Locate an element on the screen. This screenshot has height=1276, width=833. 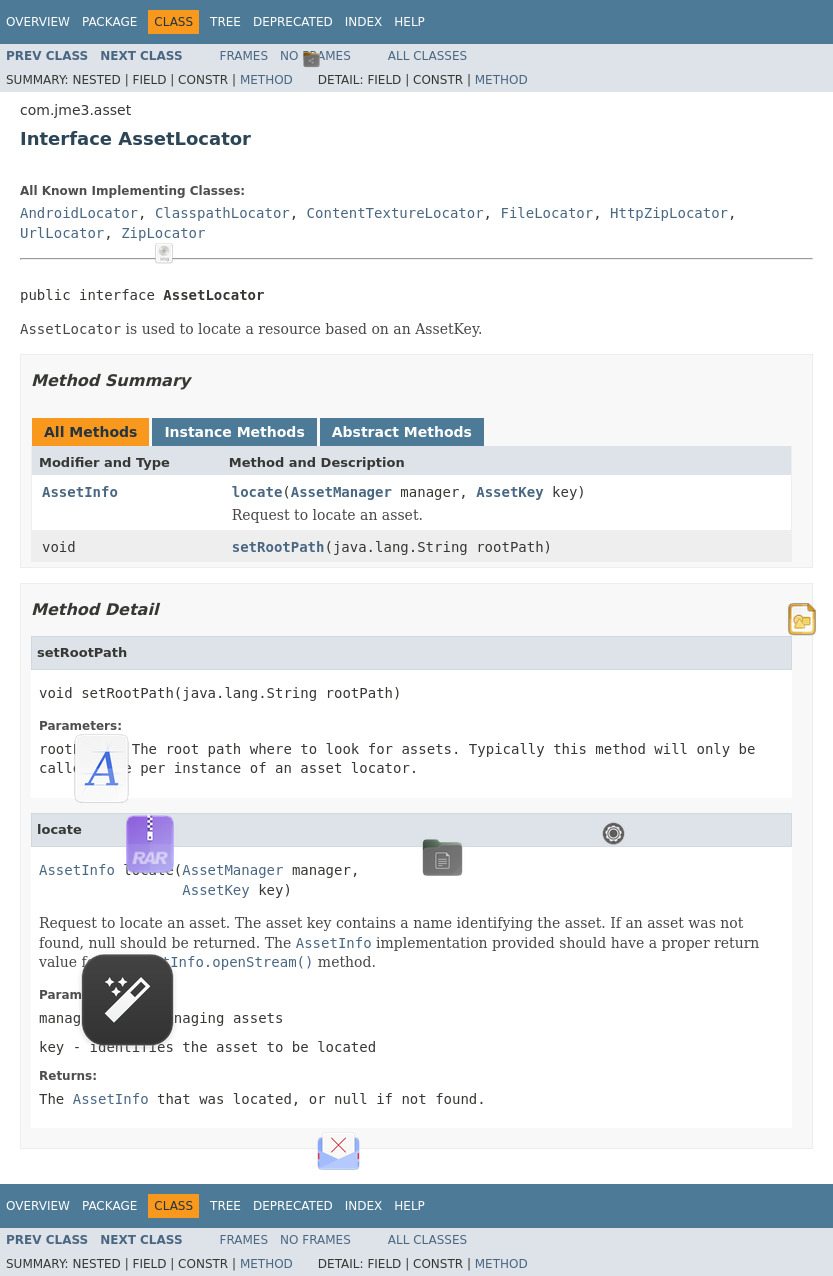
a raw disk image file is located at coordinates (164, 253).